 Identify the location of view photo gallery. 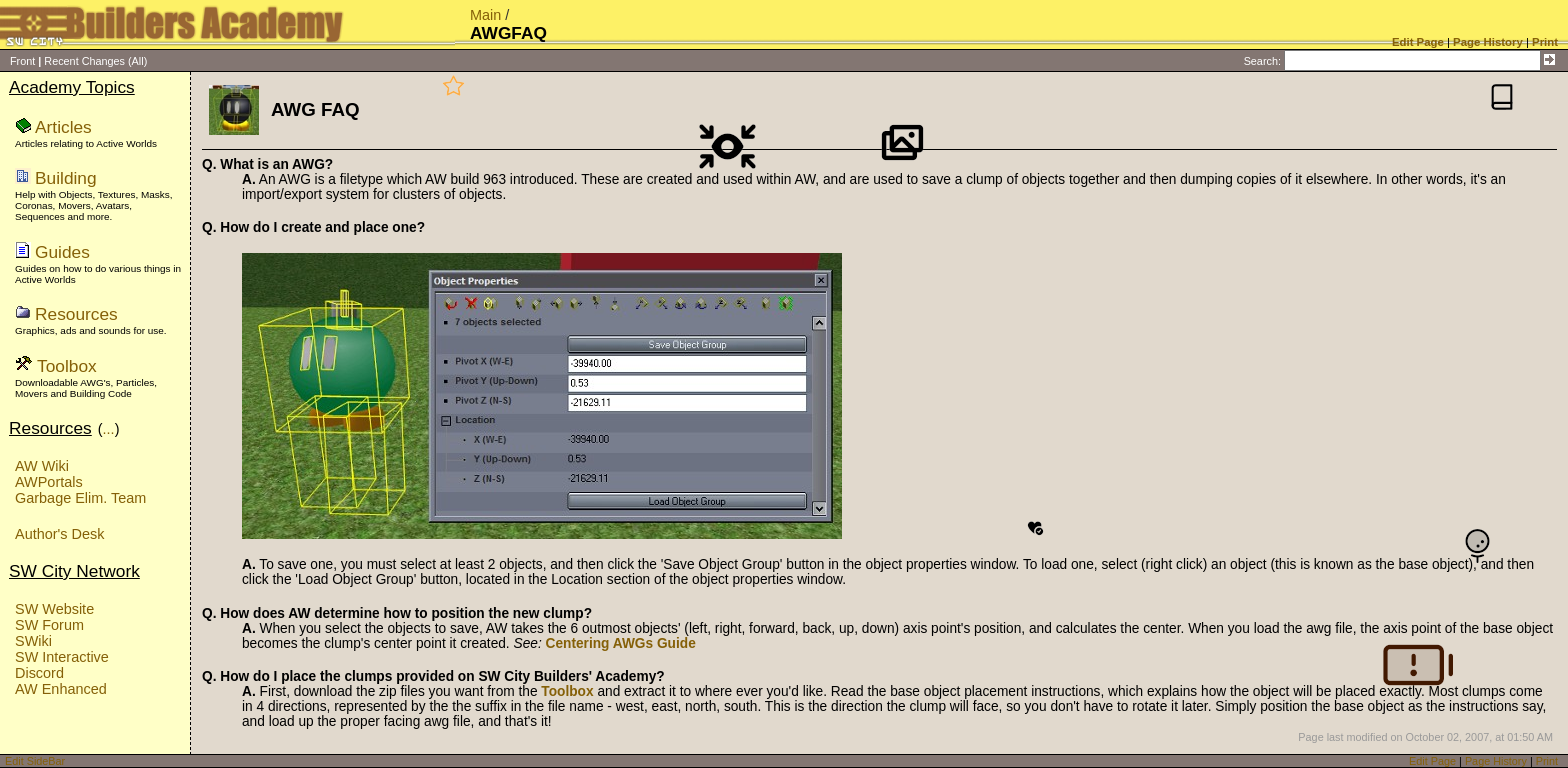
(902, 142).